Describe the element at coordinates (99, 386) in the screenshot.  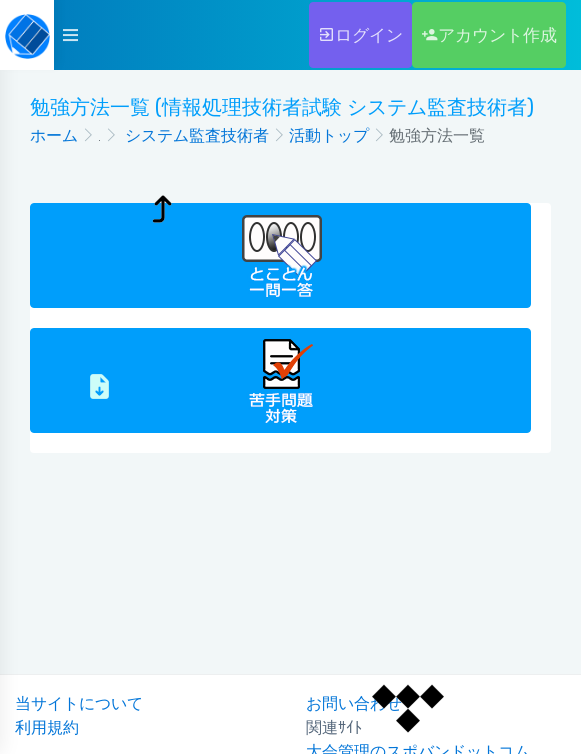
I see `download a file` at that location.